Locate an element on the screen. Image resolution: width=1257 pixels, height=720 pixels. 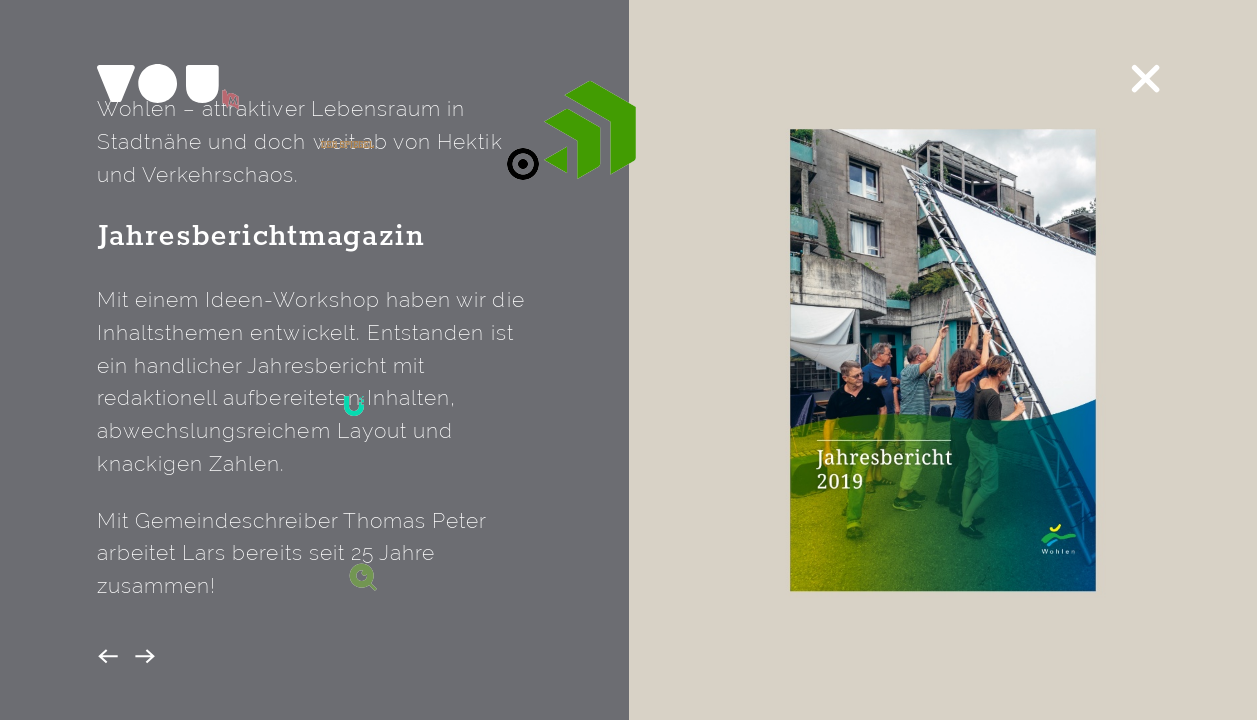
Target store logo is located at coordinates (523, 164).